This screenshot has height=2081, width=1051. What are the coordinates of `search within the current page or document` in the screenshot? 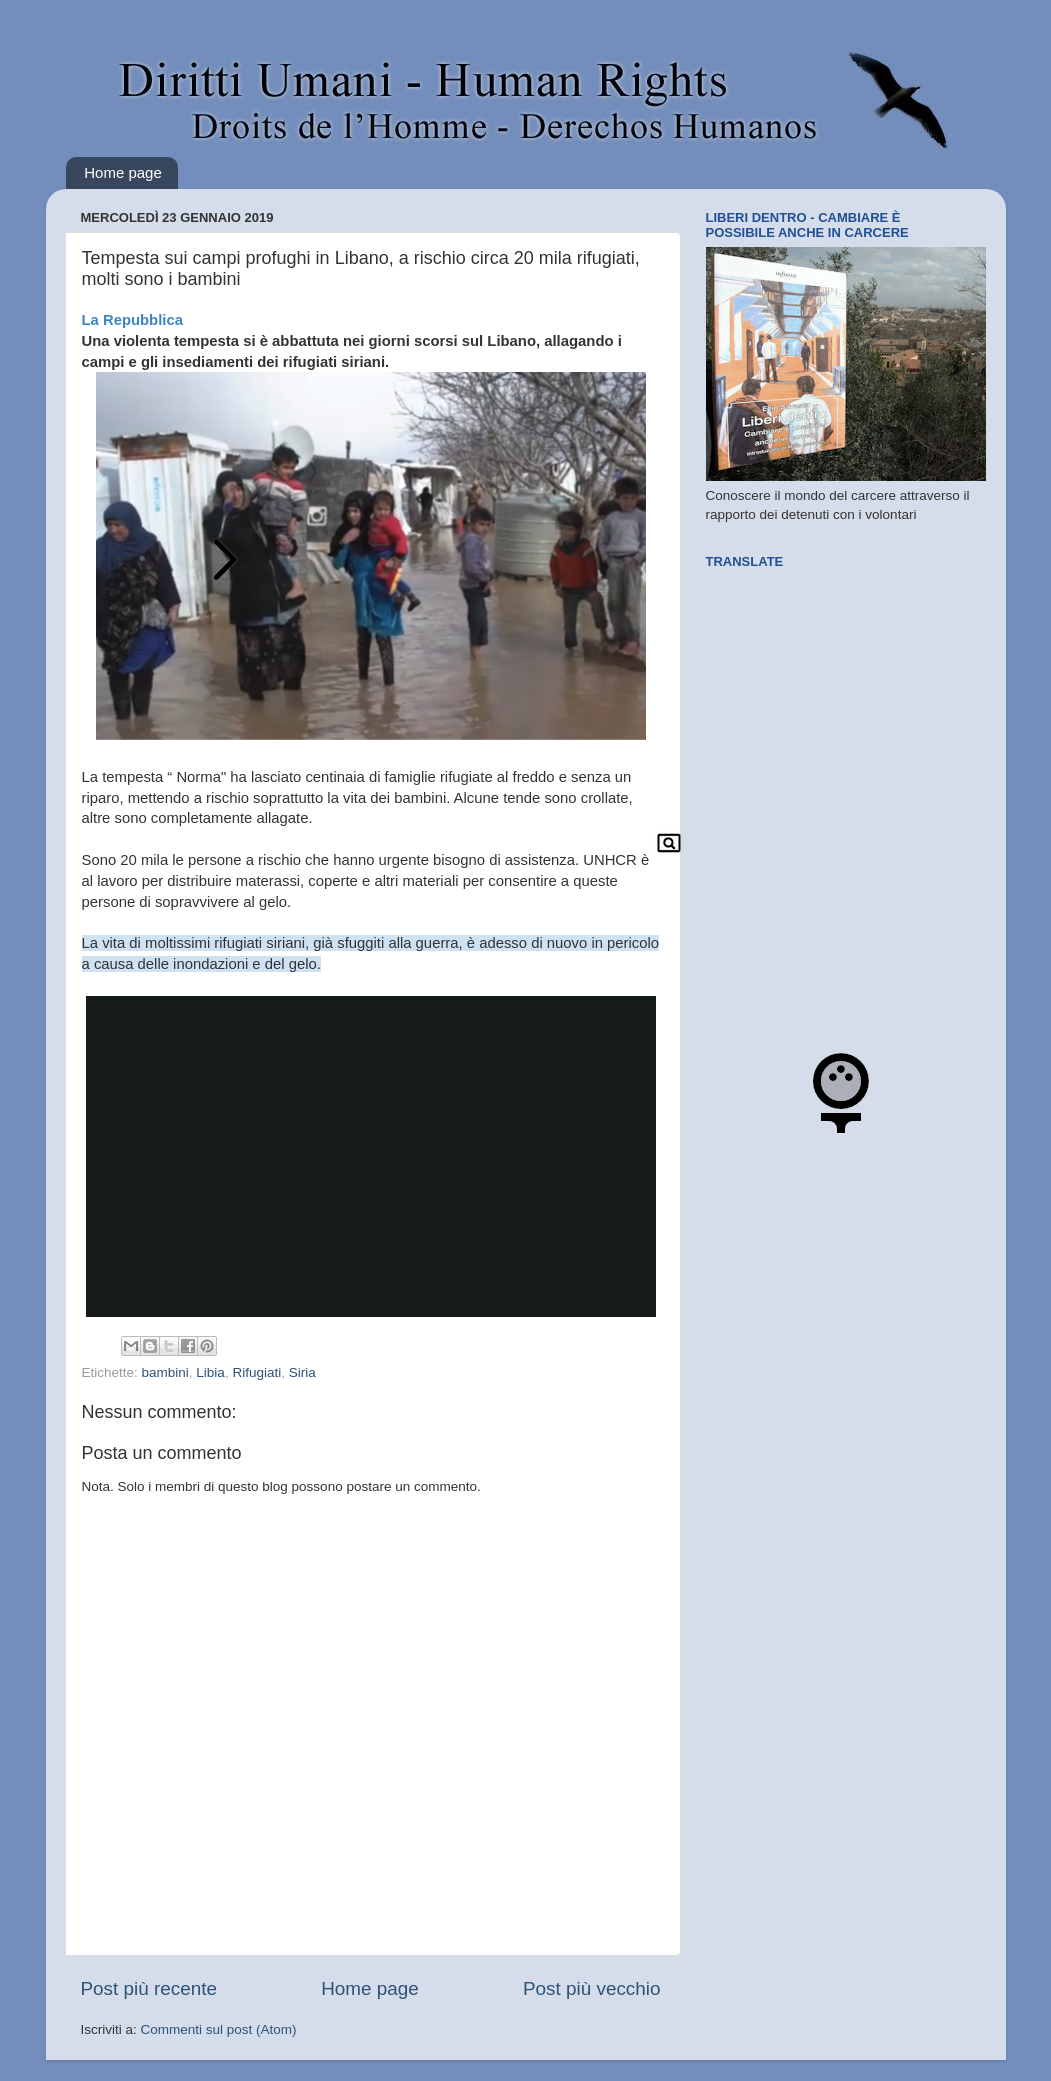 It's located at (669, 843).